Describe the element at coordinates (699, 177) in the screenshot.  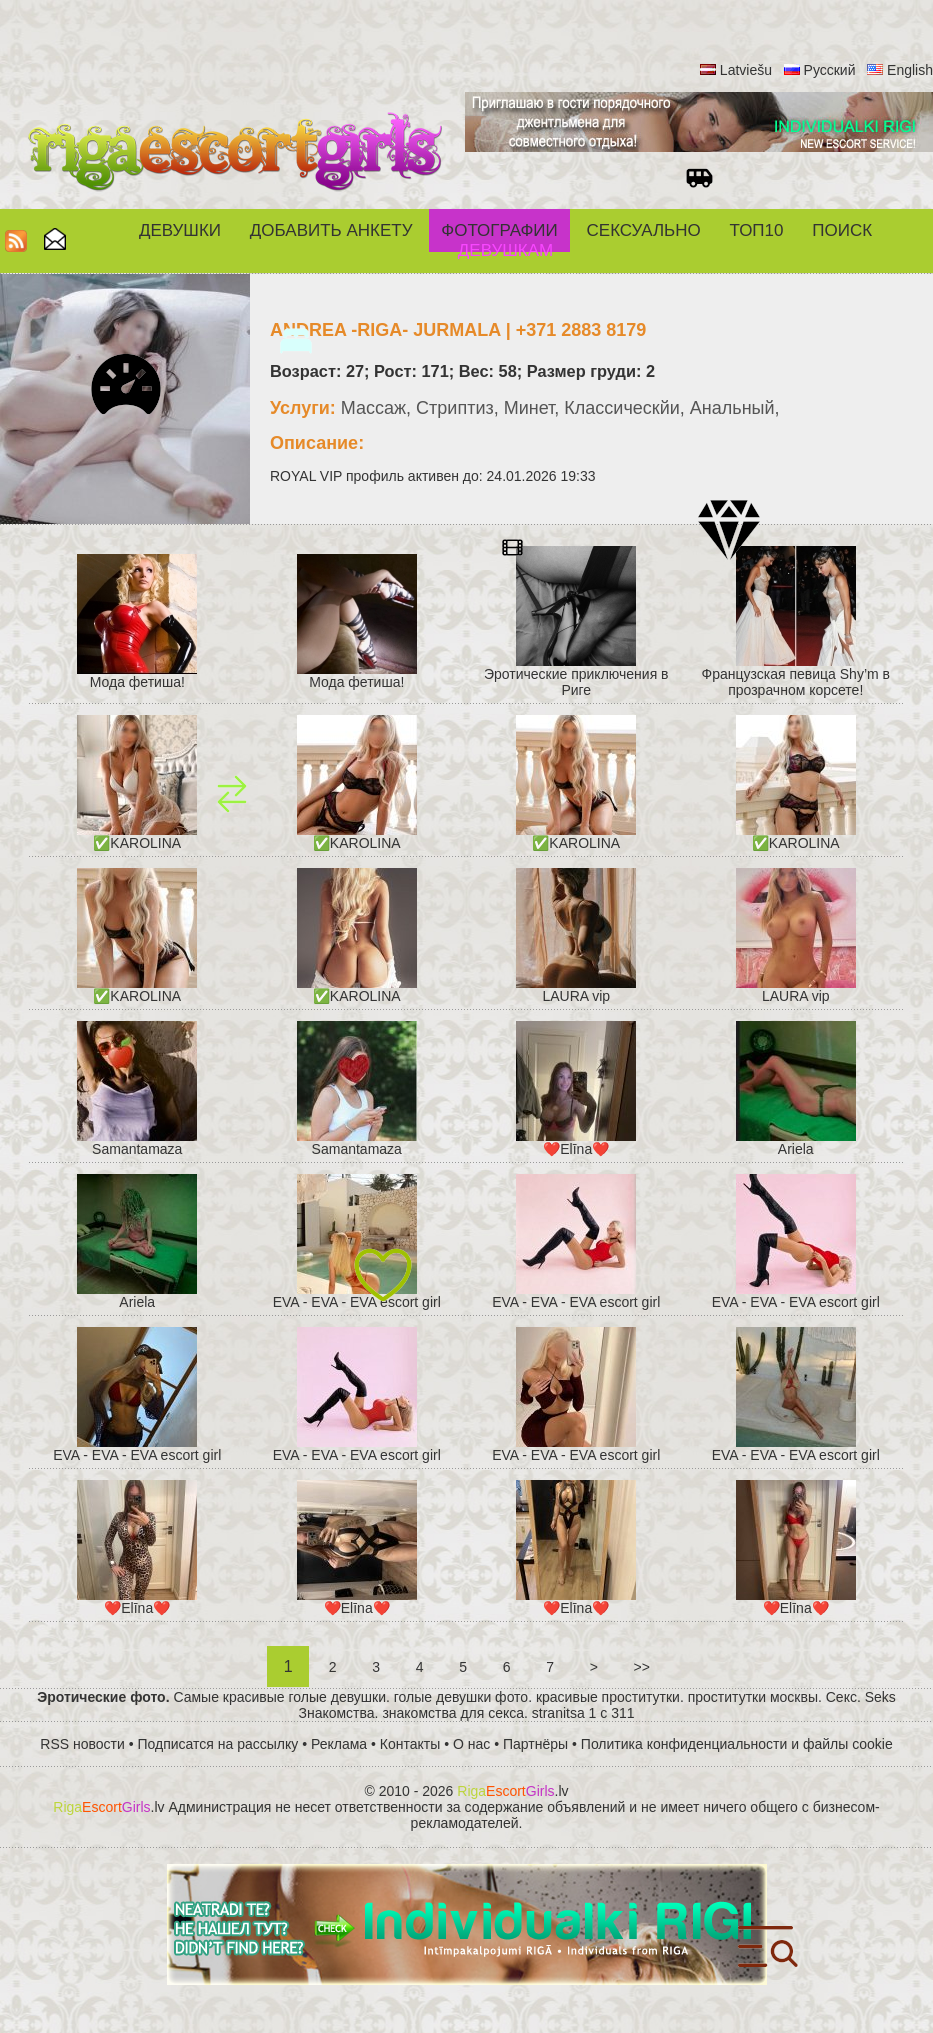
I see `book a shuttle or van service` at that location.